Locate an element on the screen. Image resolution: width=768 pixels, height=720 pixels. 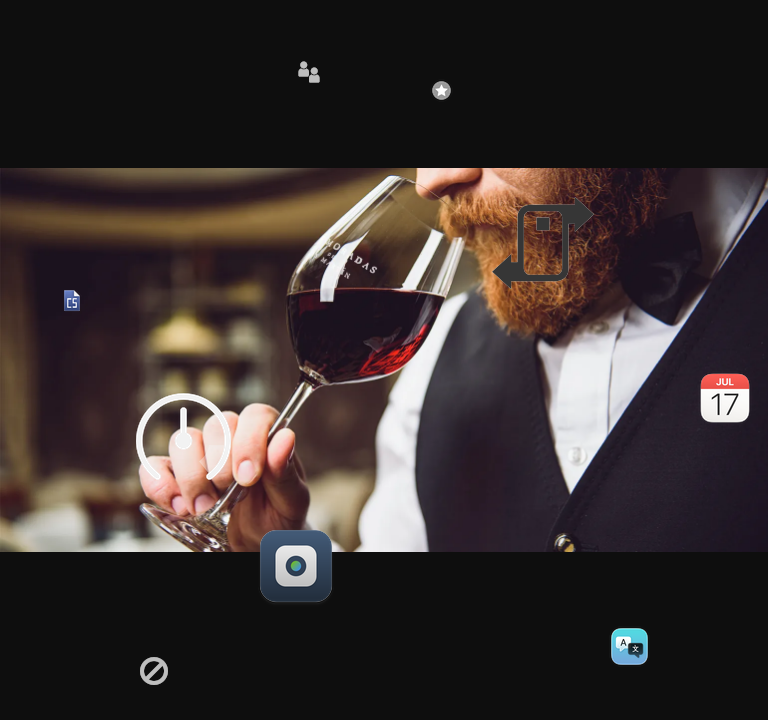
view calendar events and reminders is located at coordinates (725, 398).